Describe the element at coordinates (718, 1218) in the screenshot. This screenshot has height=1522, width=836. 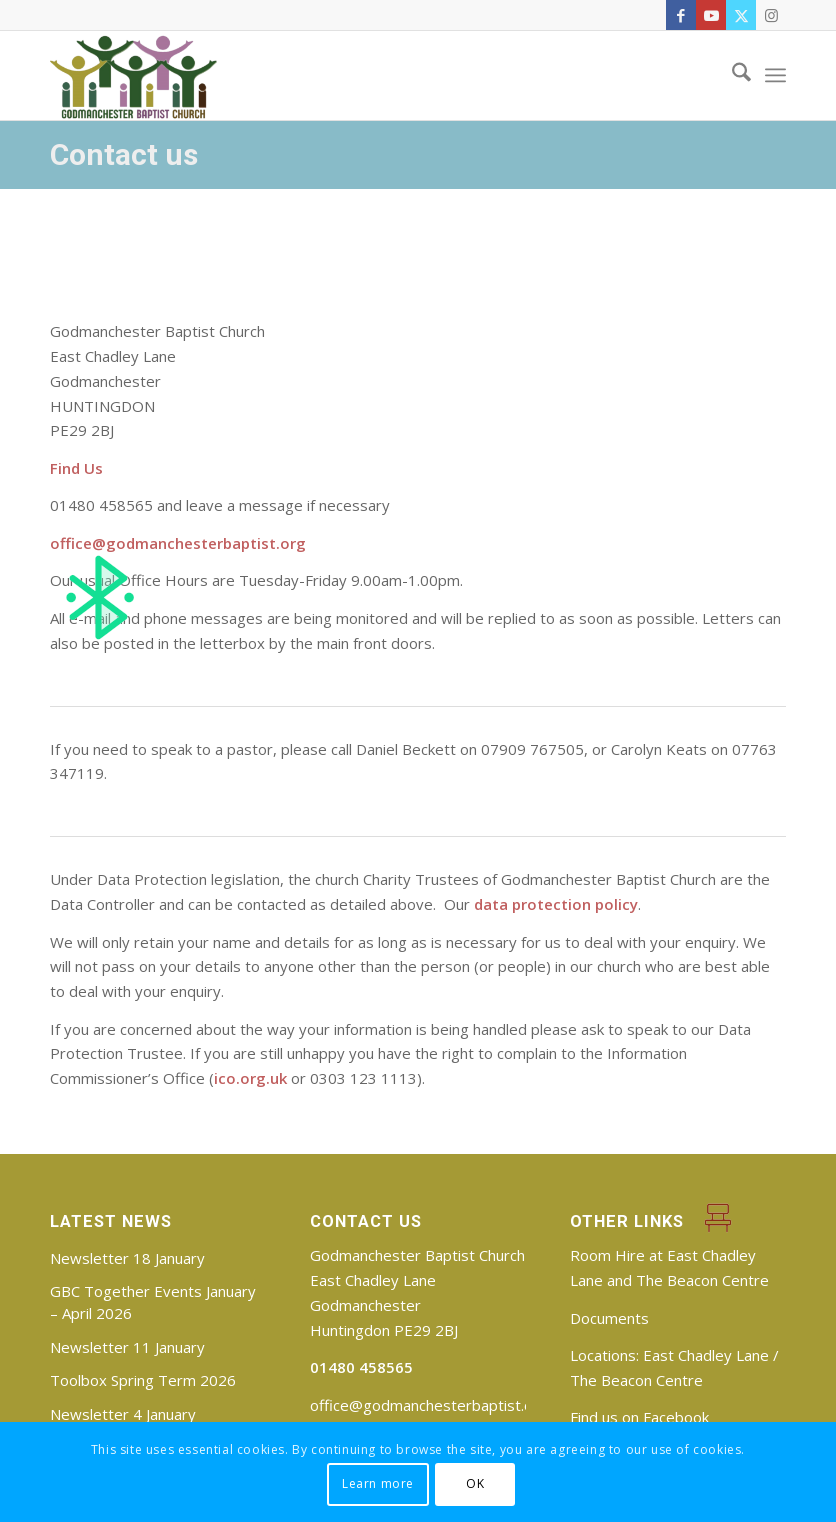
I see `select seating or furniture options` at that location.